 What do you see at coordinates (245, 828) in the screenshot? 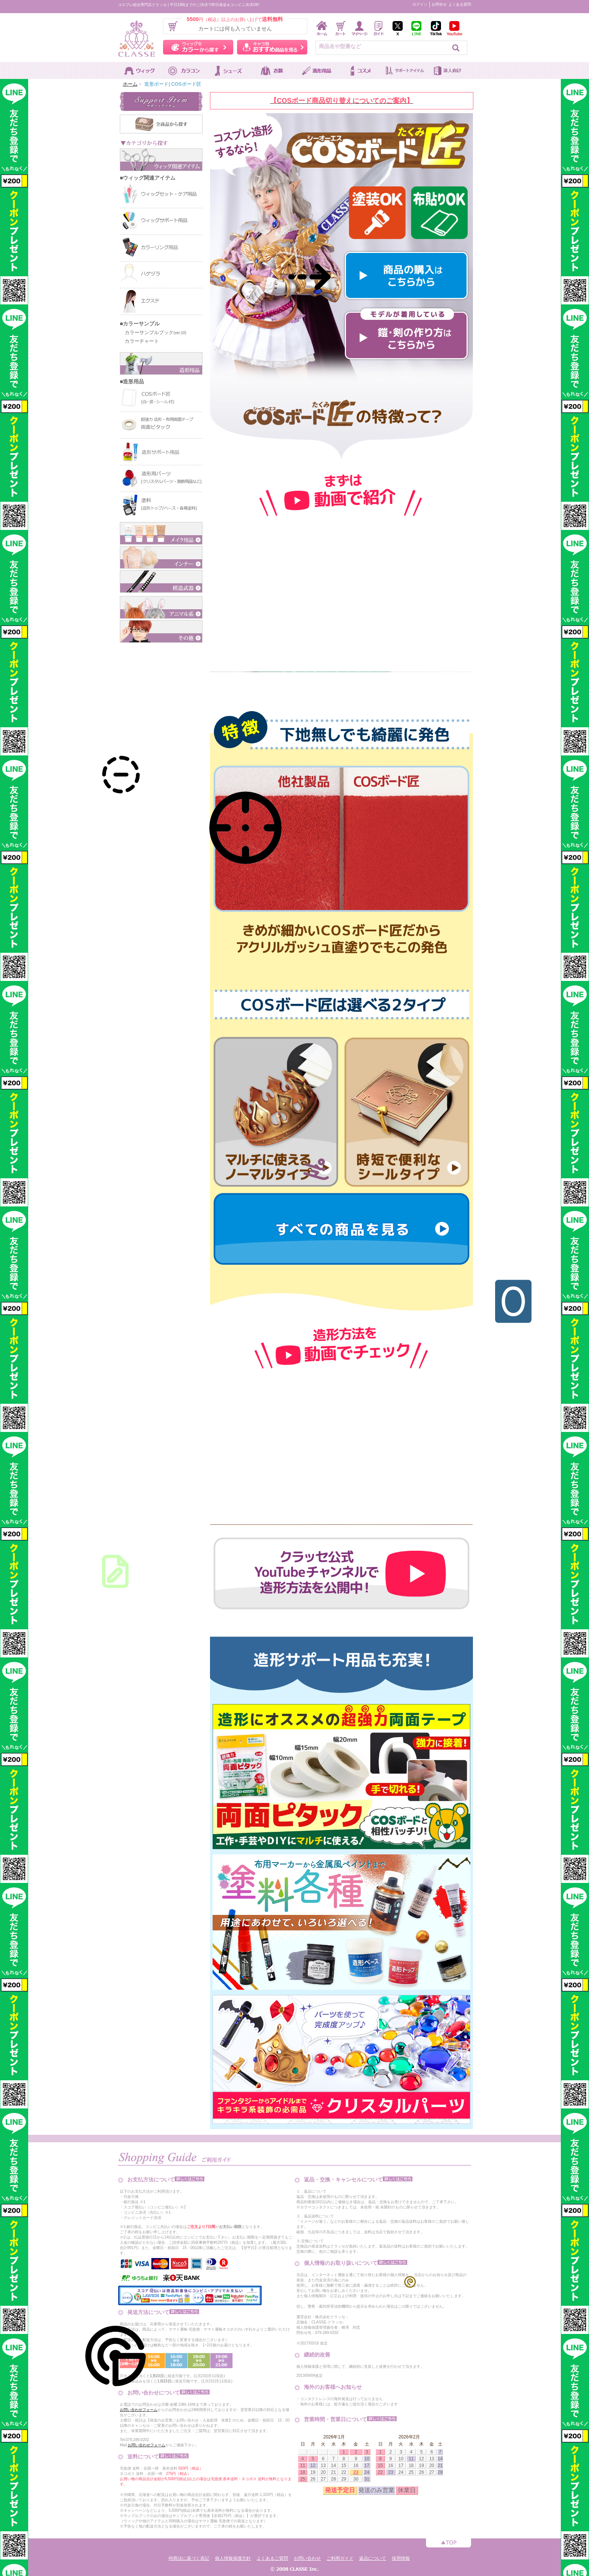
I see `focus or center the camera viewfinder` at bounding box center [245, 828].